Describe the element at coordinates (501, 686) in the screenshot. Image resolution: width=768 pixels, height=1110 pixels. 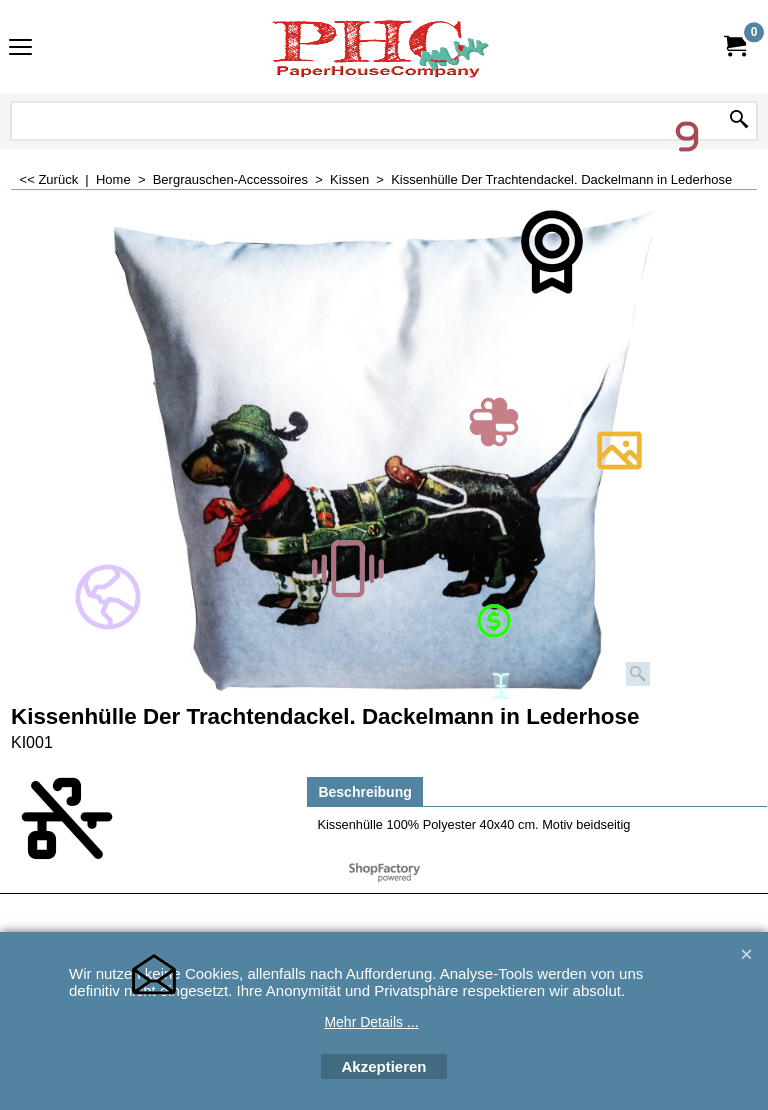
I see `text input cursor indicating editable field` at that location.